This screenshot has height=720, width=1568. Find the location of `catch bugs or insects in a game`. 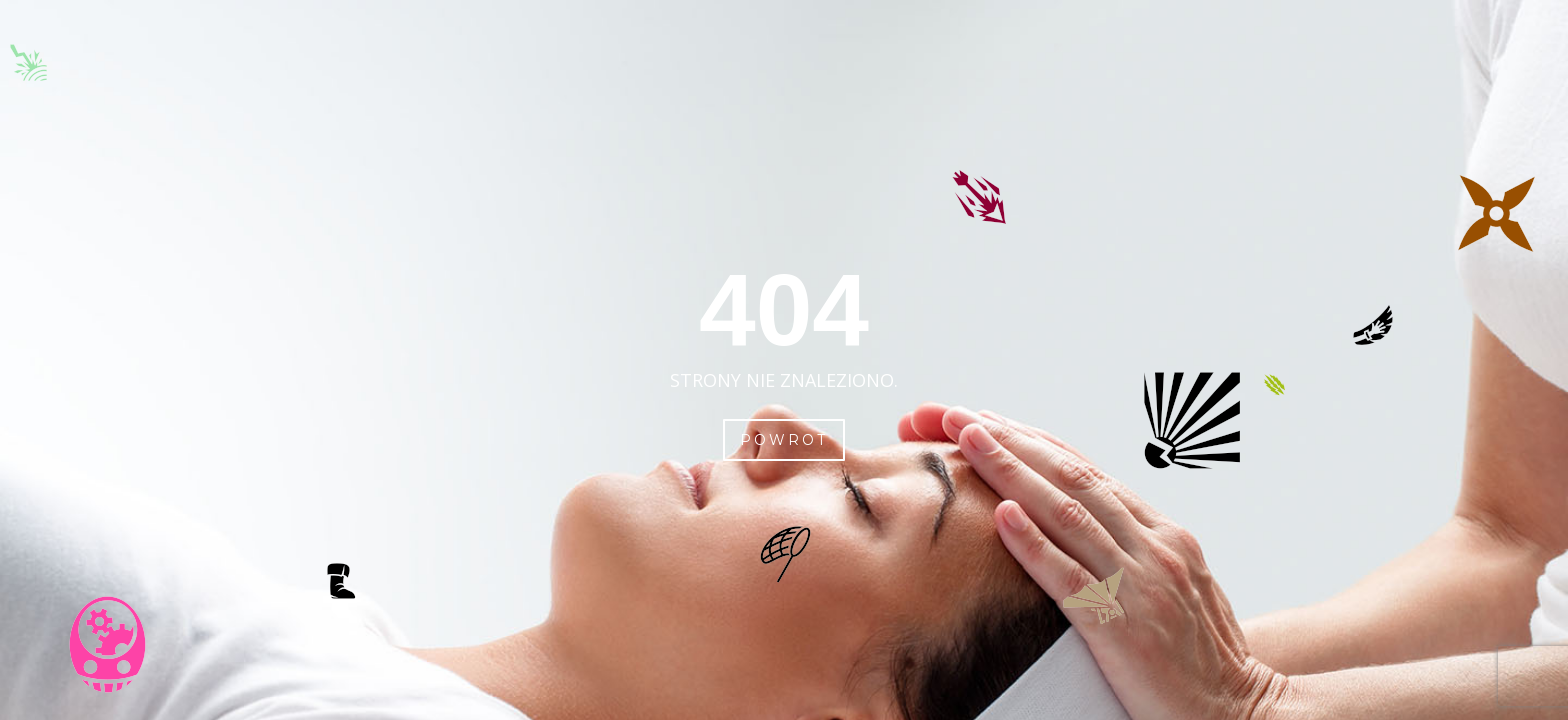

catch bugs or insects in a game is located at coordinates (785, 554).